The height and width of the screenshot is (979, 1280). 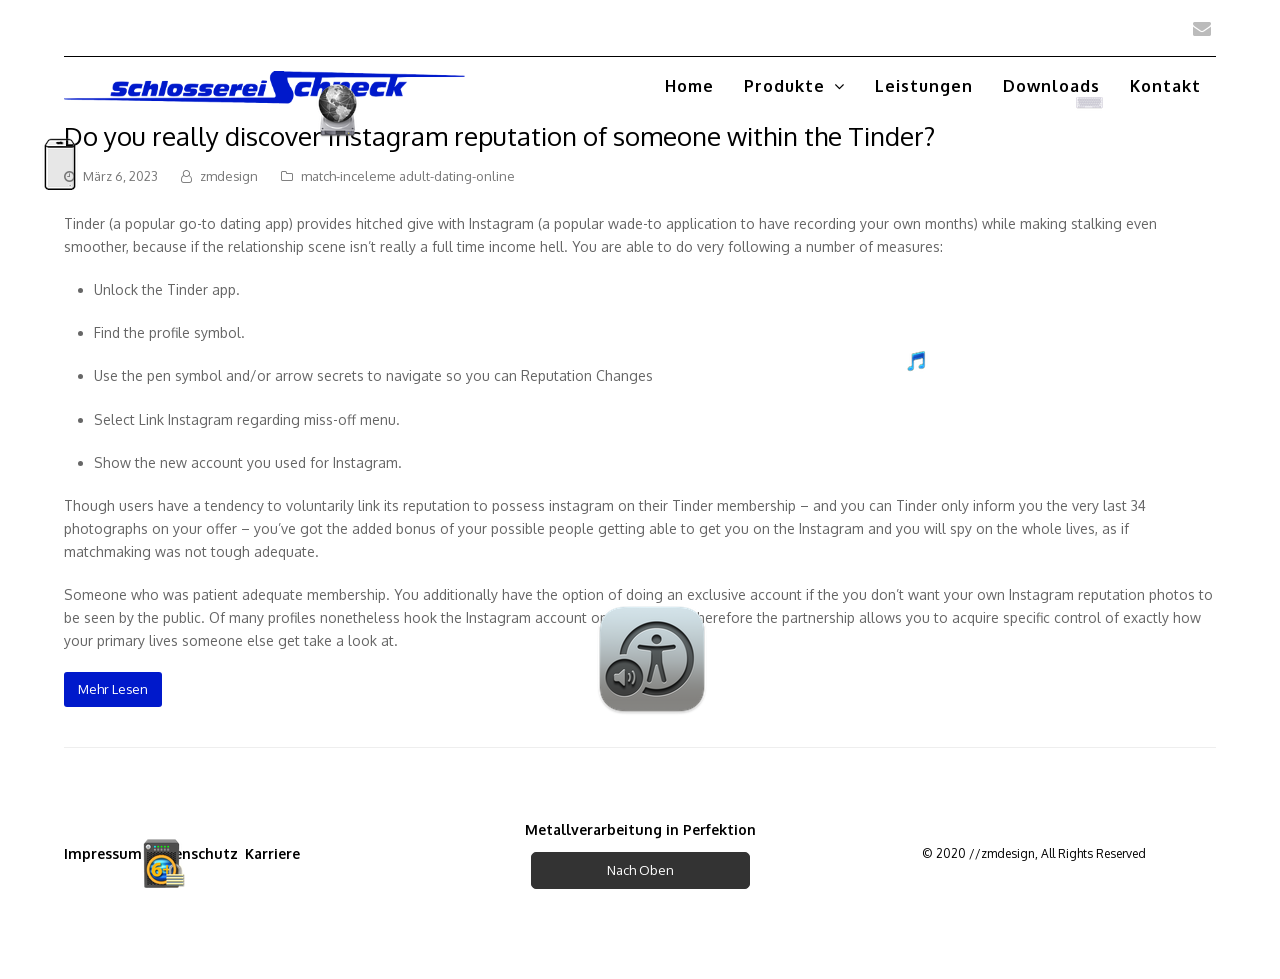 What do you see at coordinates (917, 361) in the screenshot?
I see `access your music library` at bounding box center [917, 361].